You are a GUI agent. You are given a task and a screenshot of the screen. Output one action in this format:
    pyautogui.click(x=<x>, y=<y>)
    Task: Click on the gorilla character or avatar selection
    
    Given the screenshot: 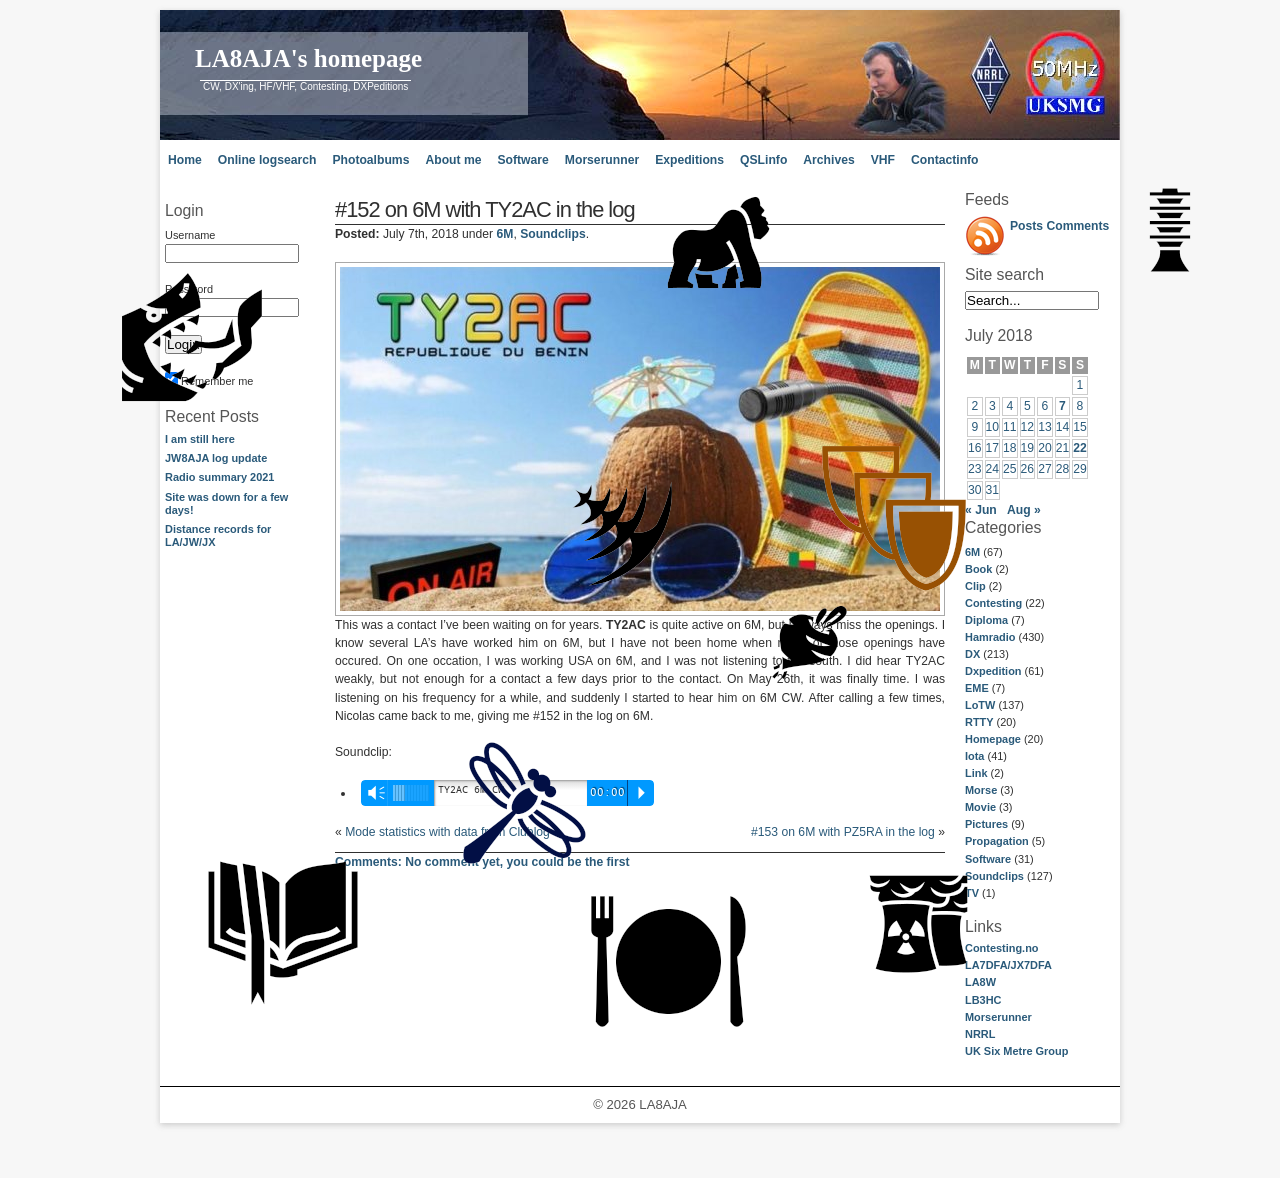 What is the action you would take?
    pyautogui.click(x=718, y=242)
    